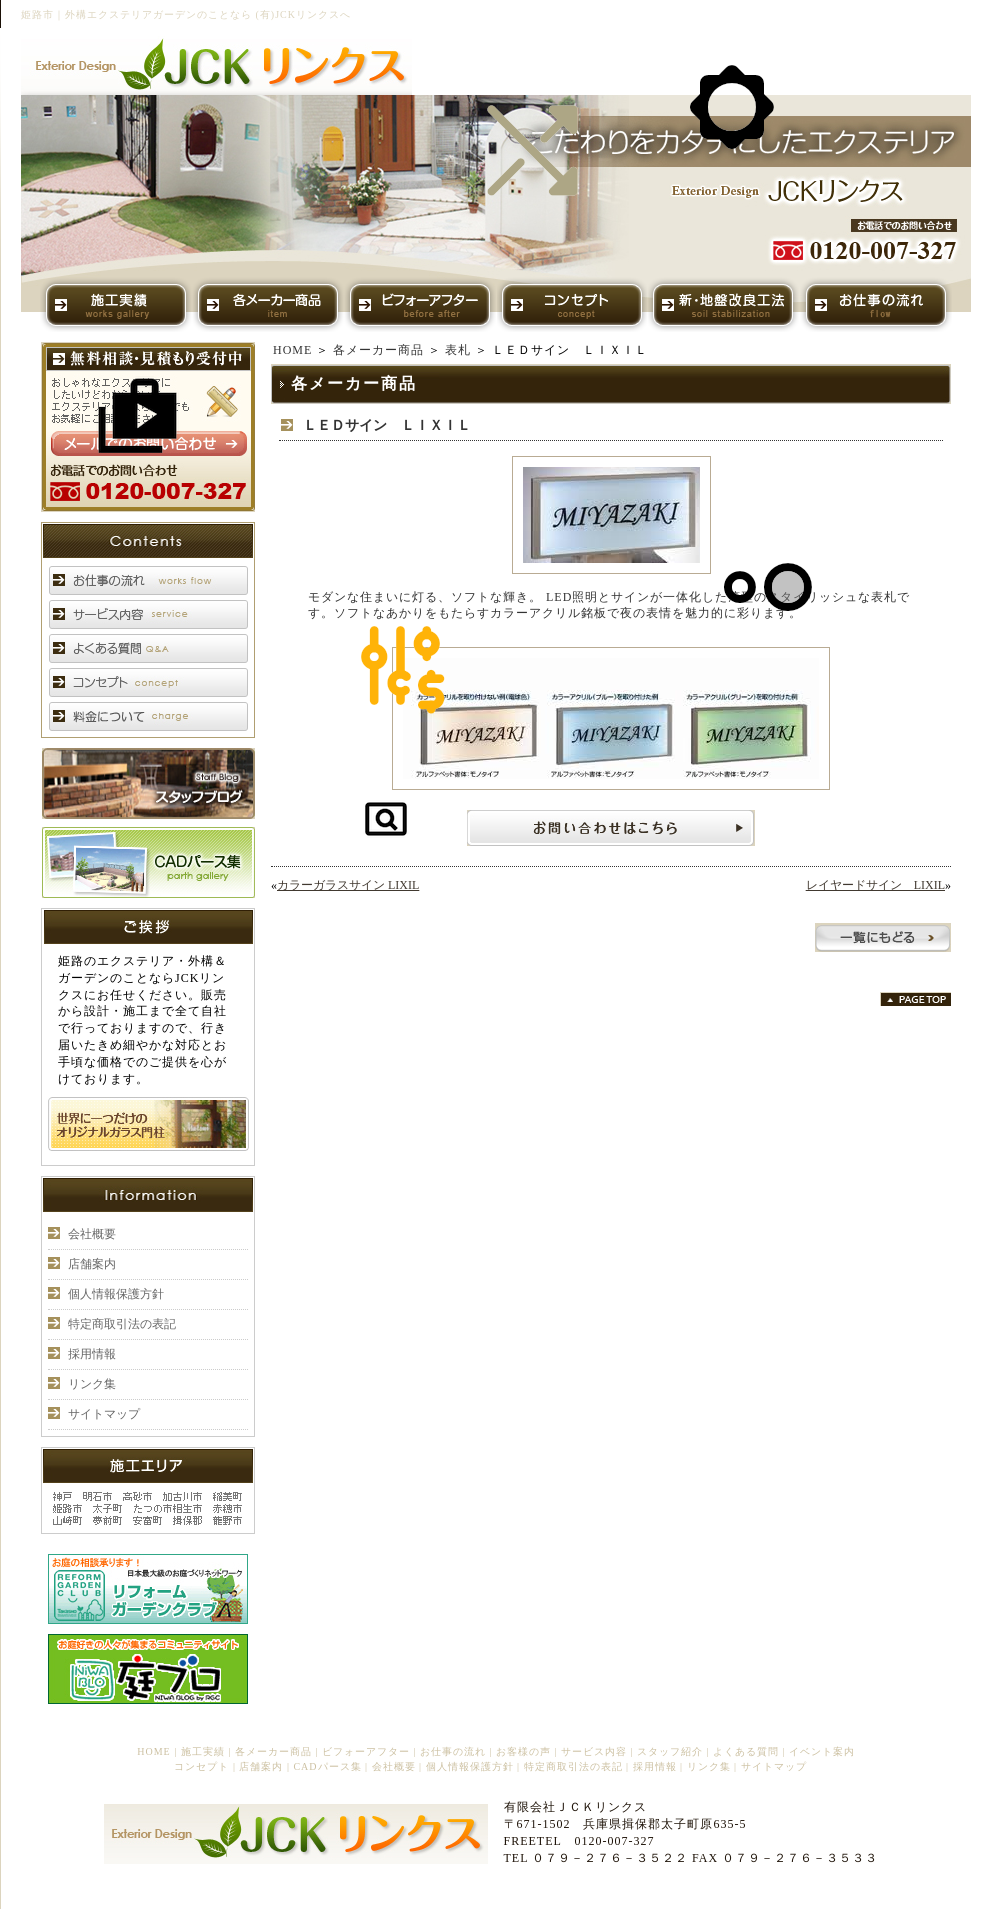 The height and width of the screenshot is (1909, 991). What do you see at coordinates (732, 107) in the screenshot?
I see `reduce screen brightness` at bounding box center [732, 107].